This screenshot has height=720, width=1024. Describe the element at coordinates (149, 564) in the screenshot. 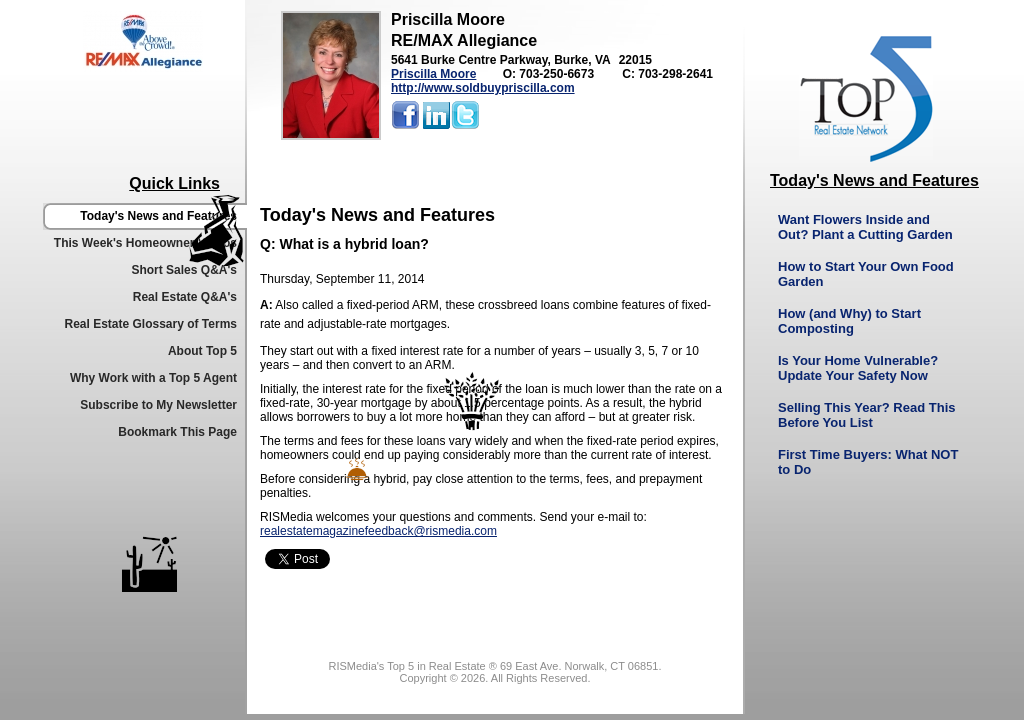

I see `indicates desert or arid climate zone` at that location.